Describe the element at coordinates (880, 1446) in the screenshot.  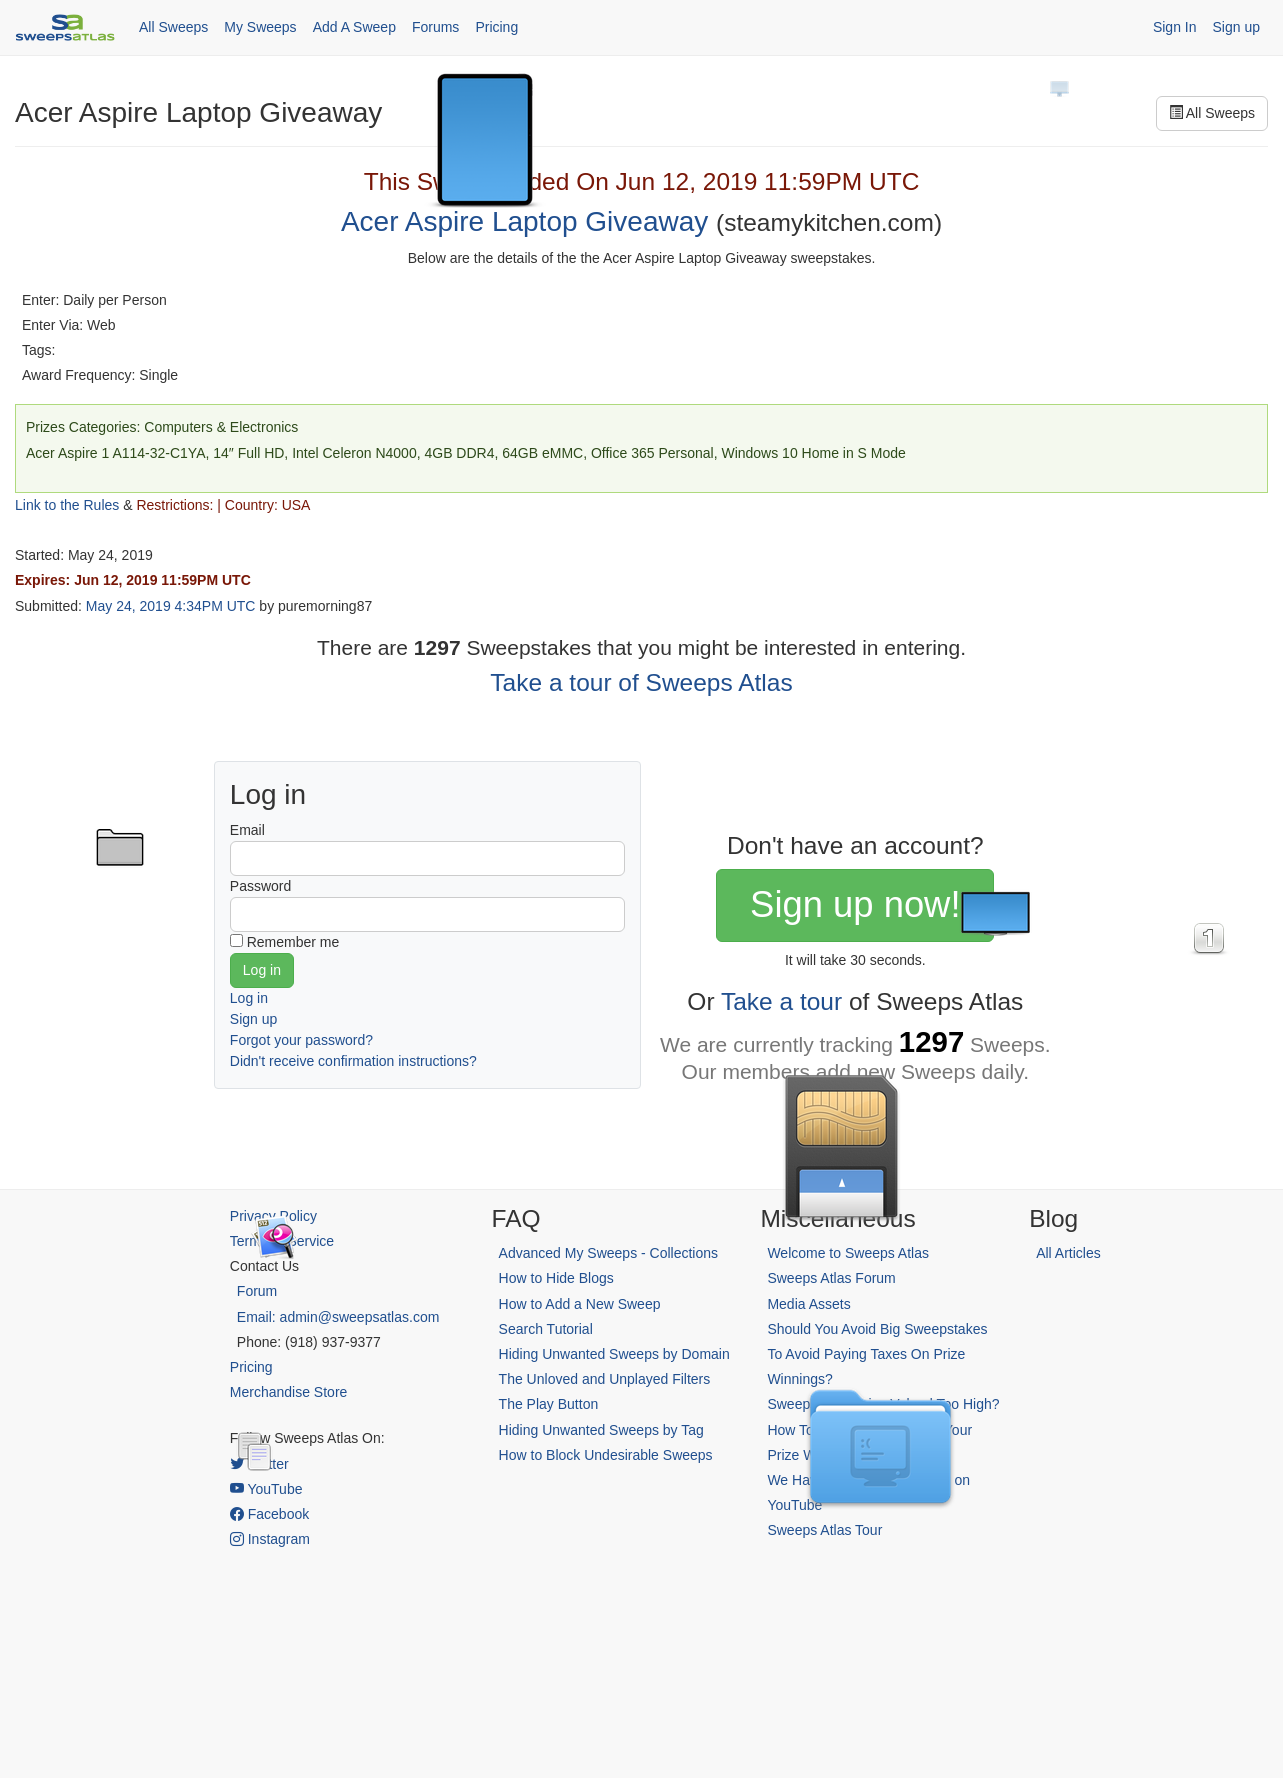
I see `open PC or windows computer folder` at that location.